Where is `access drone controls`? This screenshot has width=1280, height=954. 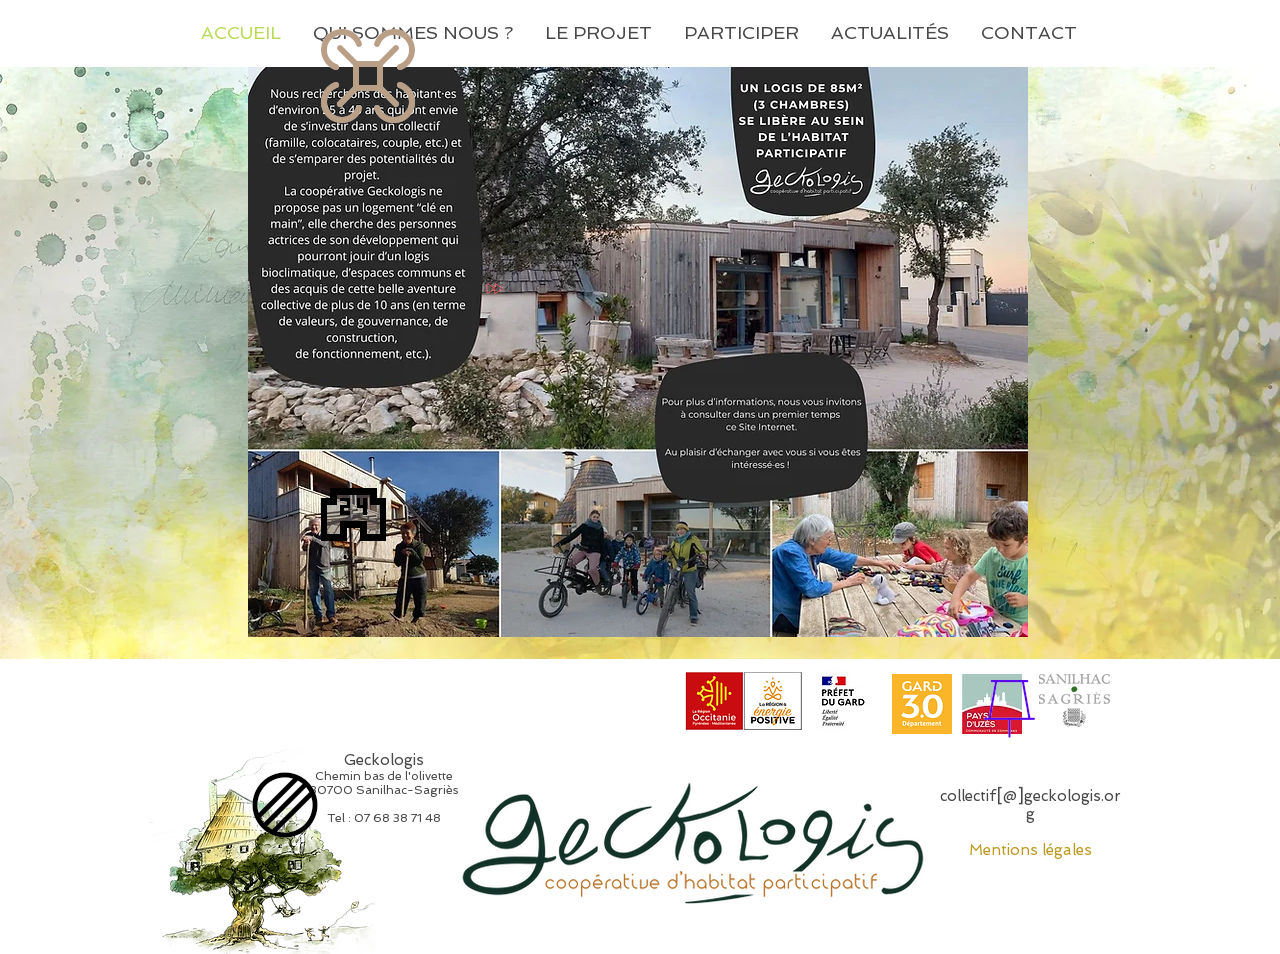
access drone controls is located at coordinates (368, 76).